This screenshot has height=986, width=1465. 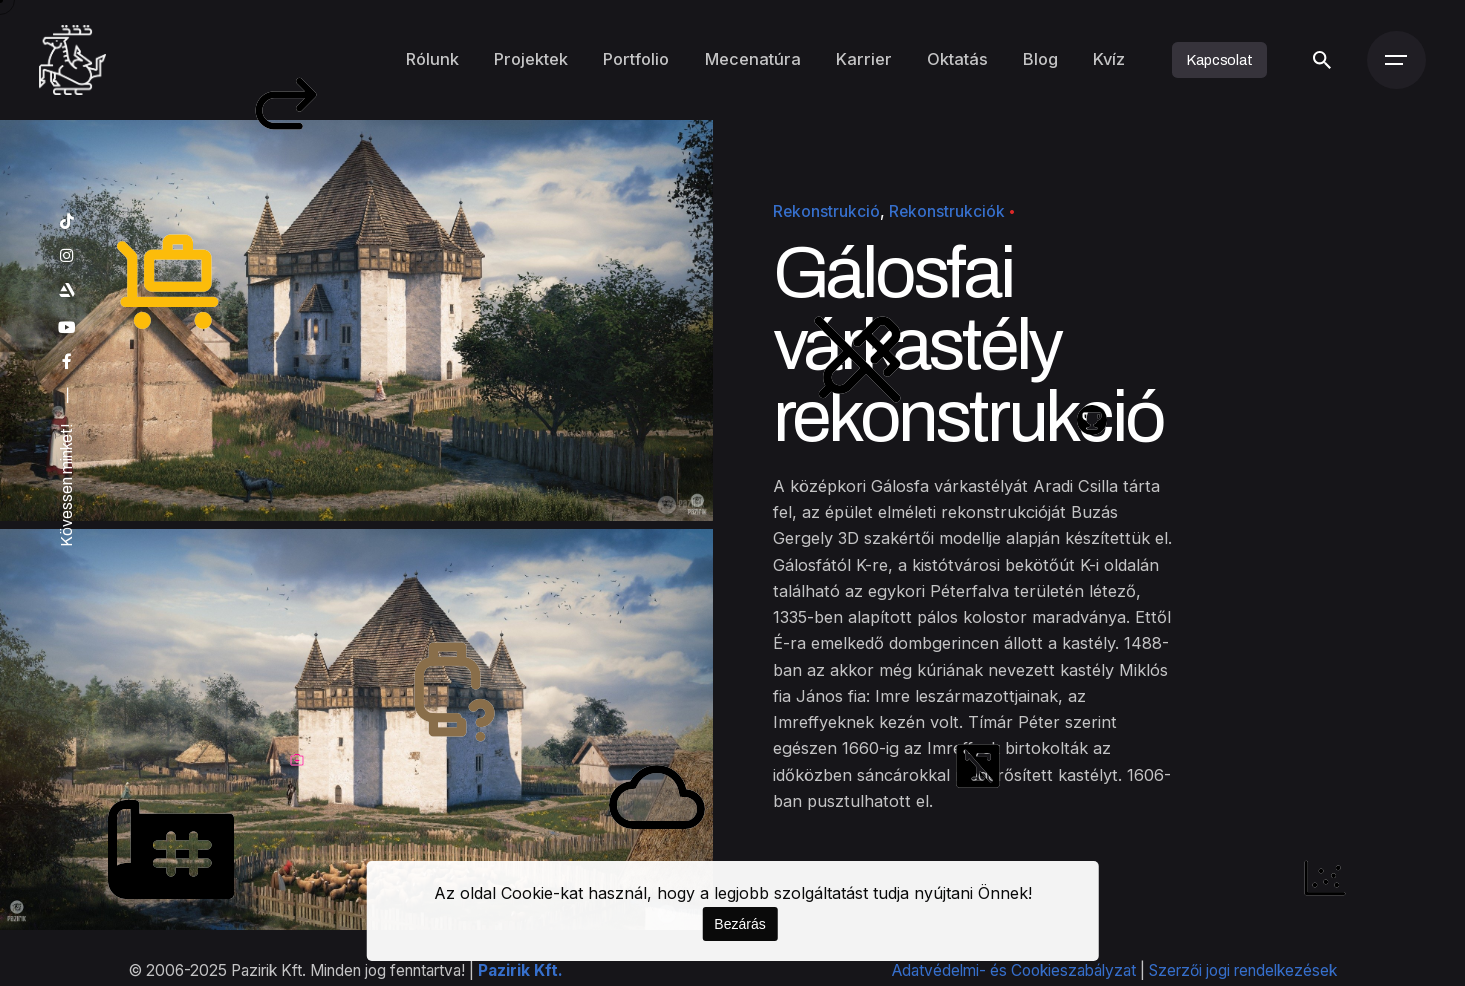 I want to click on view current weather conditions, so click(x=657, y=797).